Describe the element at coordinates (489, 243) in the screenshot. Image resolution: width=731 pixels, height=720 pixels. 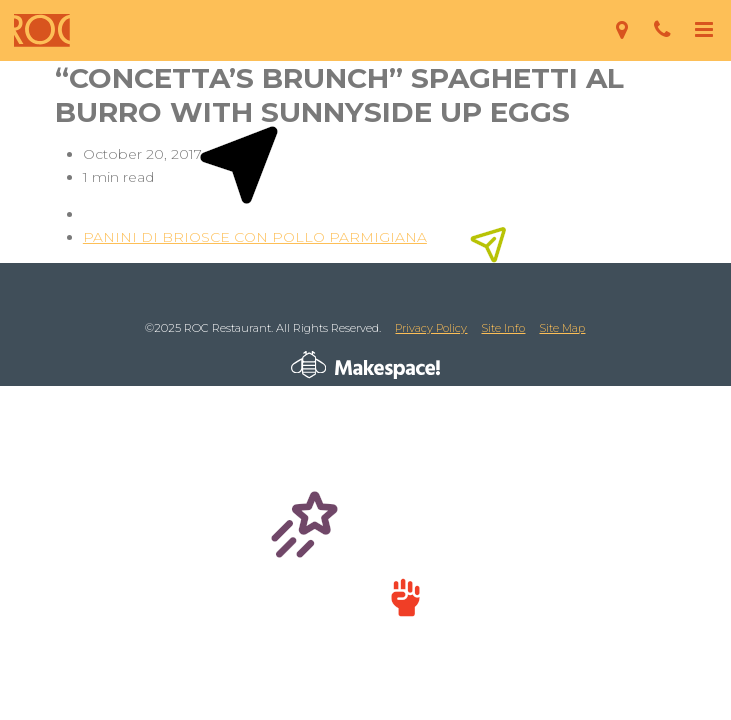
I see `send a message` at that location.